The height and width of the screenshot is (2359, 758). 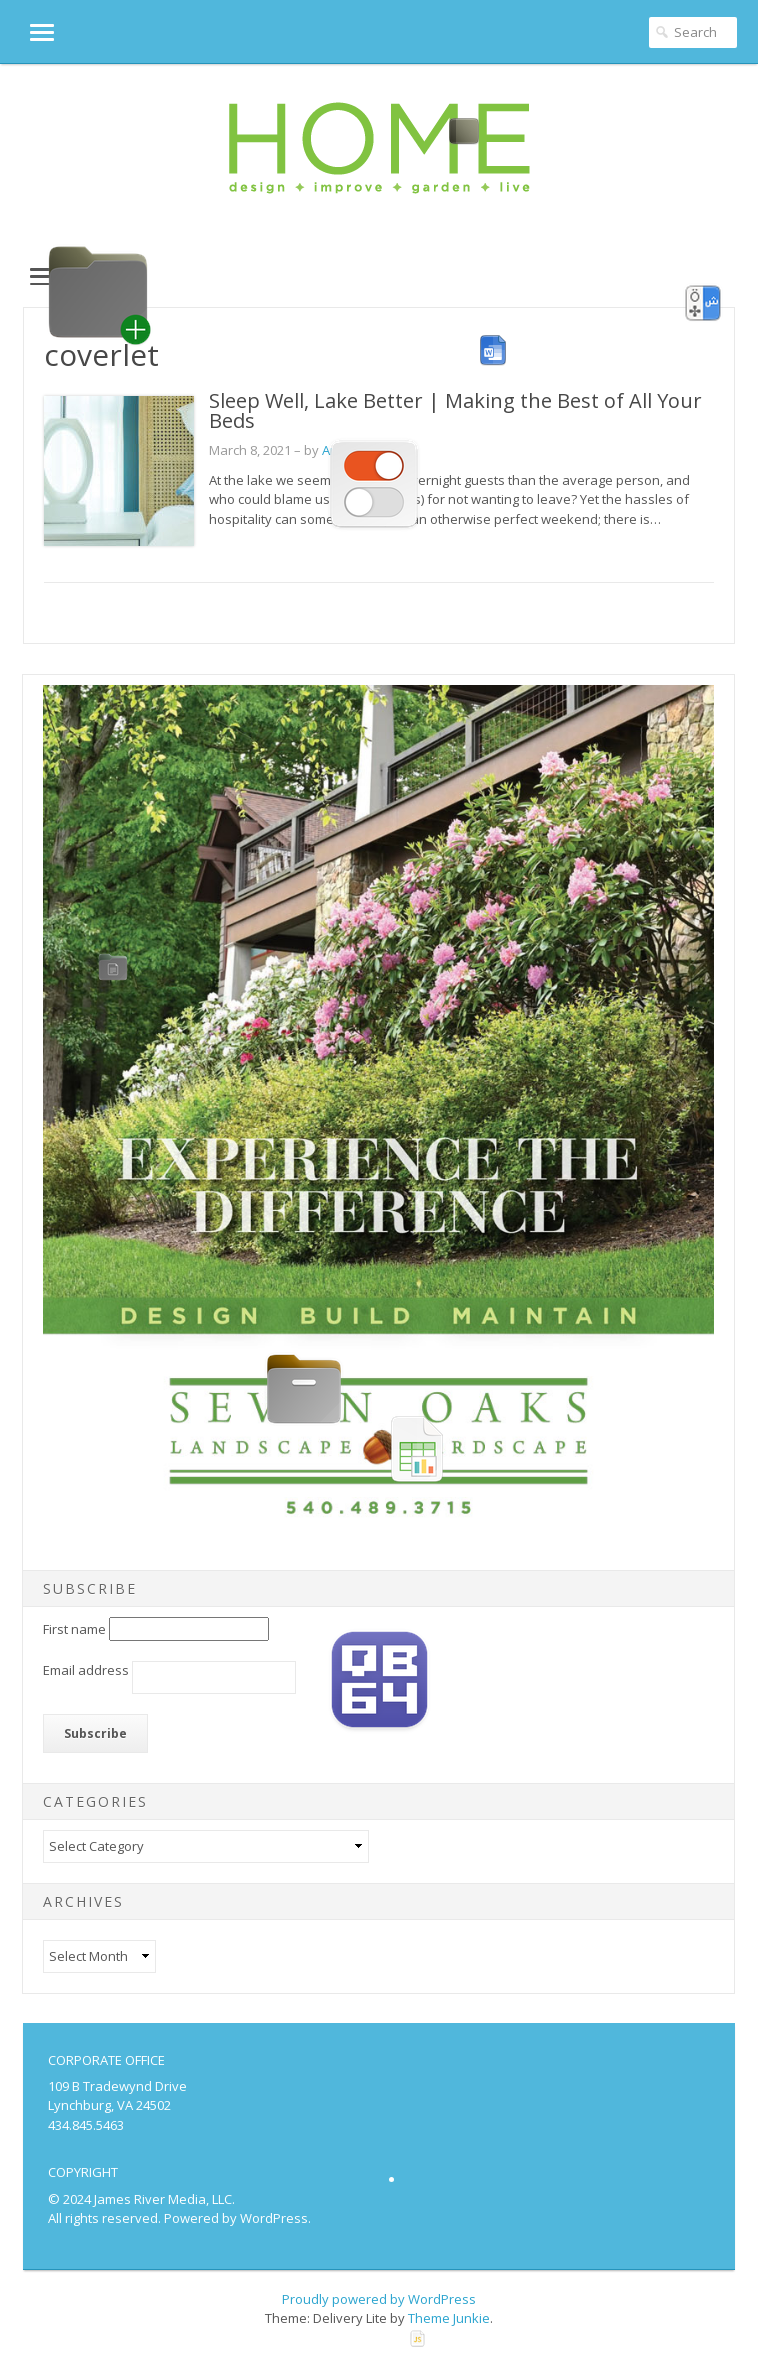 What do you see at coordinates (493, 350) in the screenshot?
I see `open a microsoft word document` at bounding box center [493, 350].